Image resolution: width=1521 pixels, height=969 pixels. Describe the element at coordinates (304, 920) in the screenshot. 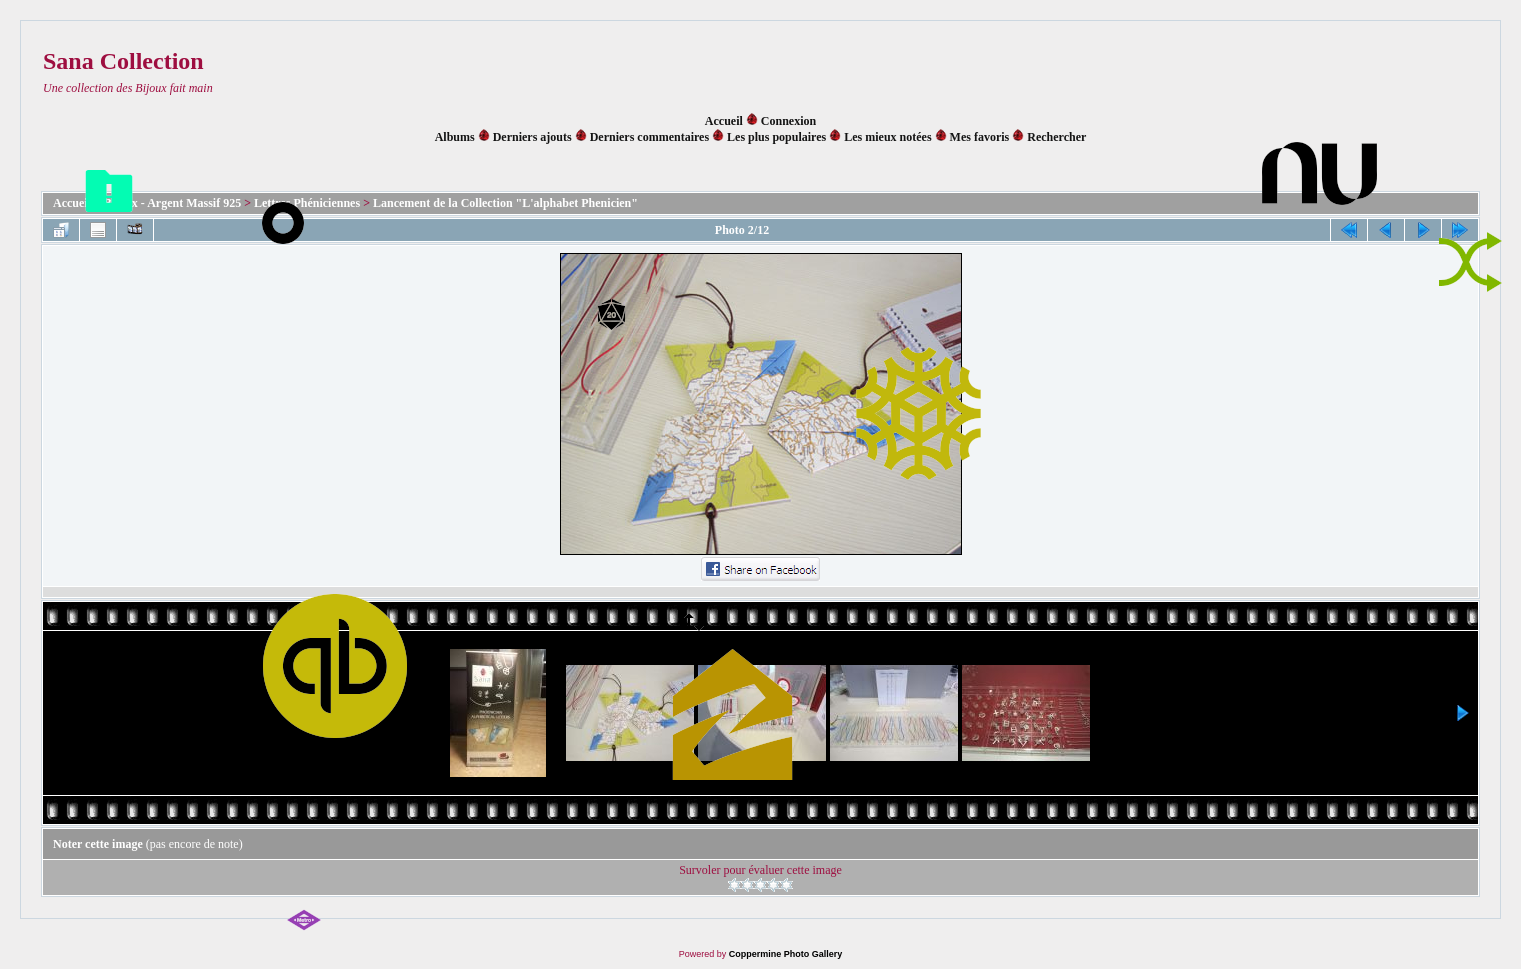

I see `open the Metro de Madrid transit app` at that location.